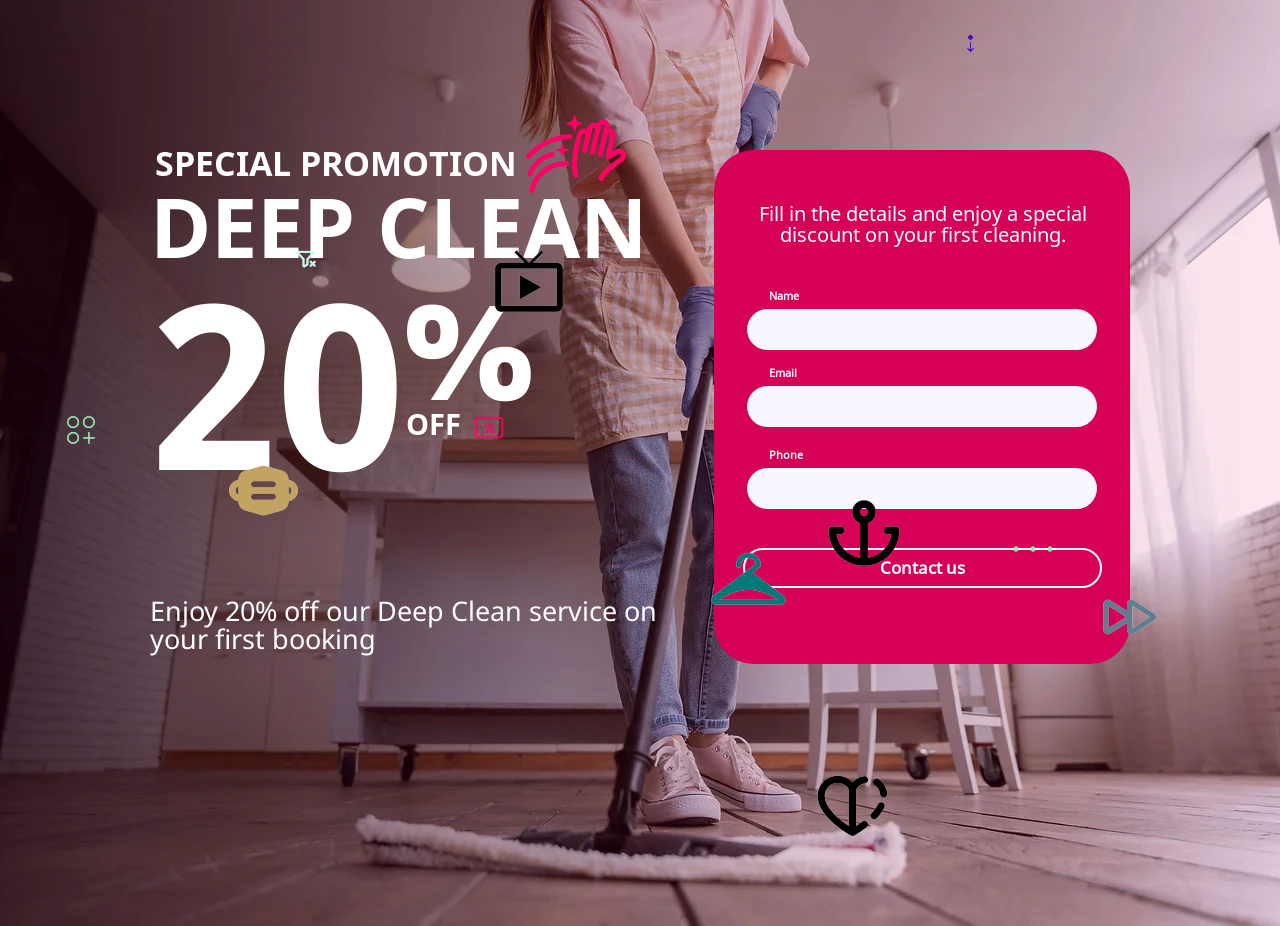 The width and height of the screenshot is (1280, 926). I want to click on access more options or actions, so click(1033, 549).